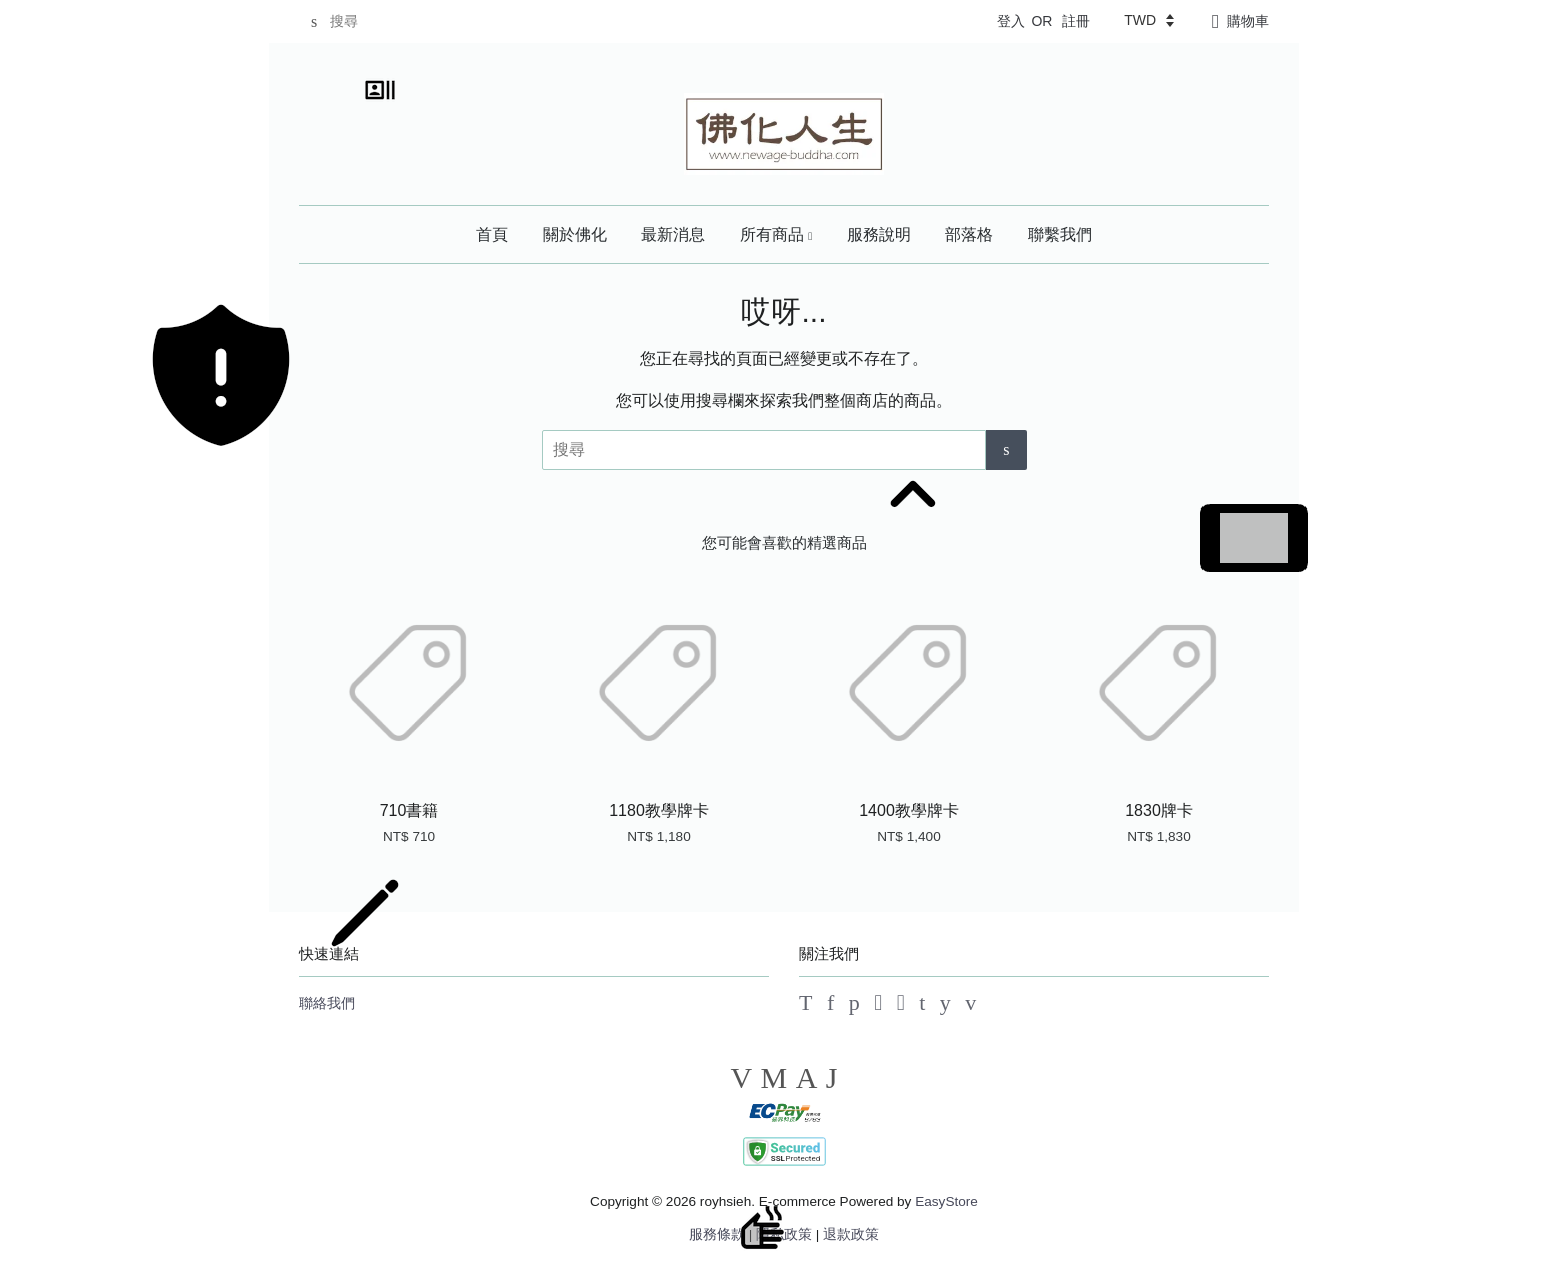  What do you see at coordinates (380, 90) in the screenshot?
I see `view recently contacted people` at bounding box center [380, 90].